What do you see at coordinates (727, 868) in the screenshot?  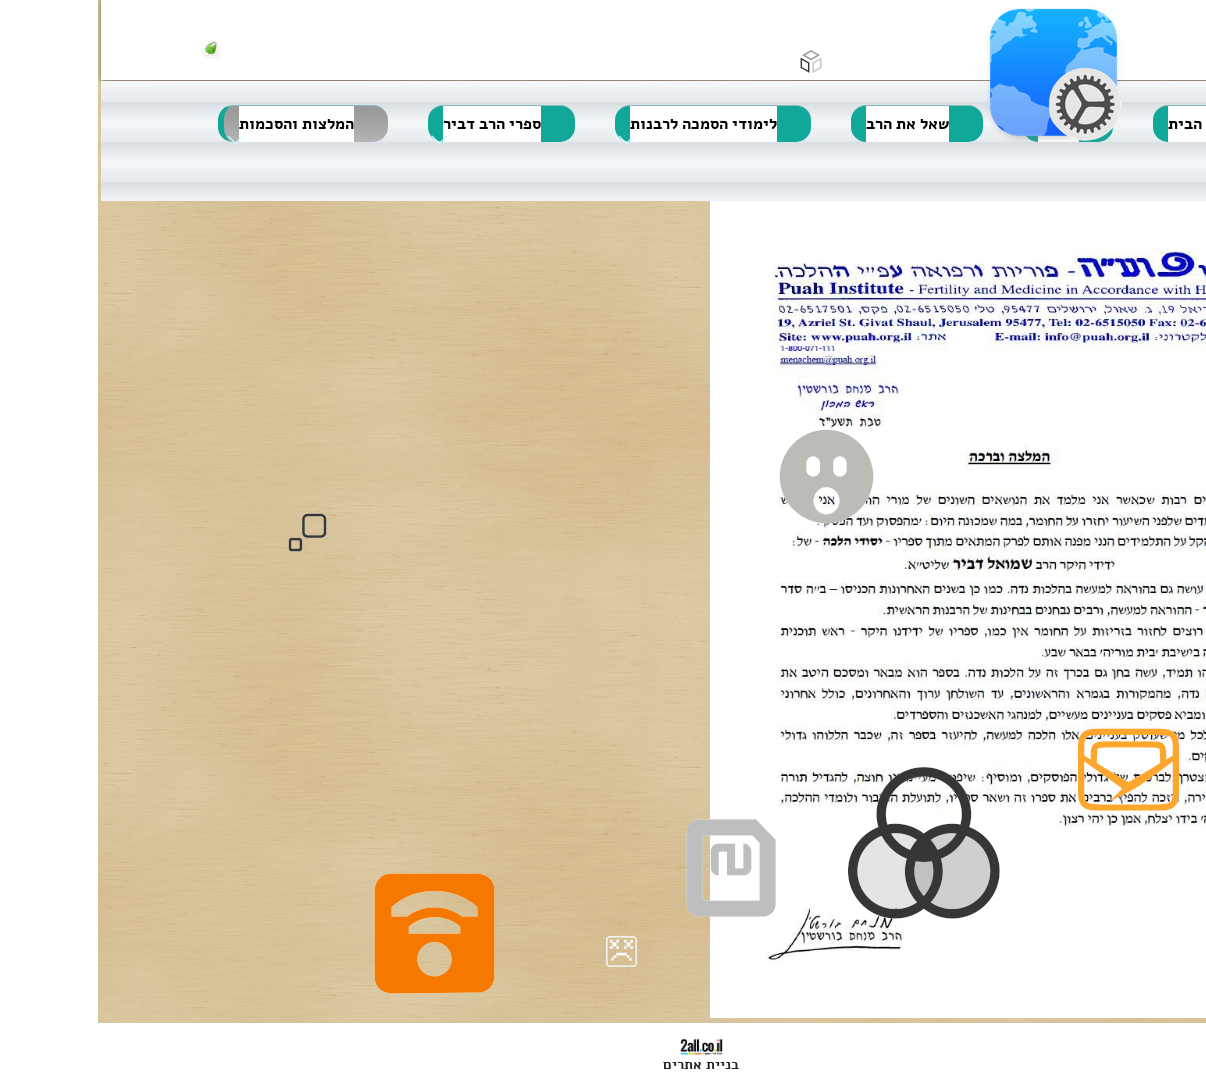 I see `access flash media or USB storage device` at bounding box center [727, 868].